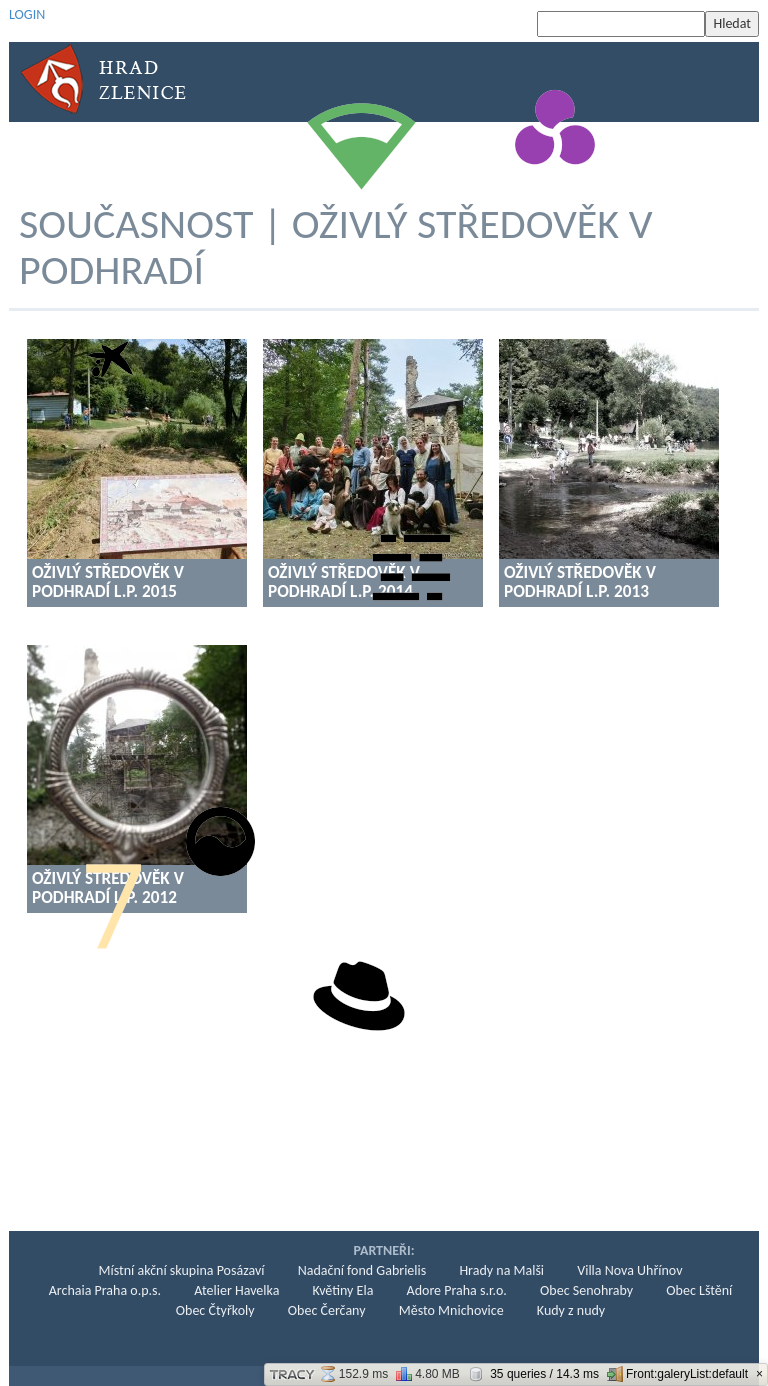 The image size is (768, 1386). Describe the element at coordinates (220, 841) in the screenshot. I see `Laravel Horizon dashboard logo` at that location.